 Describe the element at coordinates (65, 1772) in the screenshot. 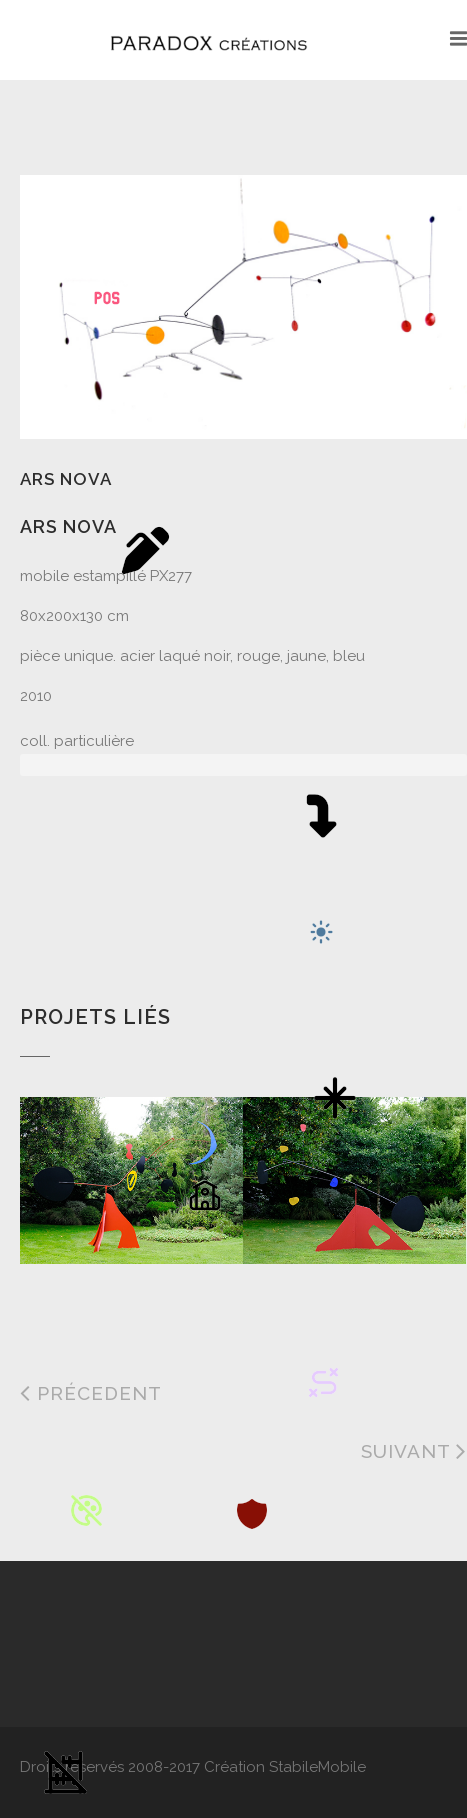

I see `disable calculation or counting feature` at that location.